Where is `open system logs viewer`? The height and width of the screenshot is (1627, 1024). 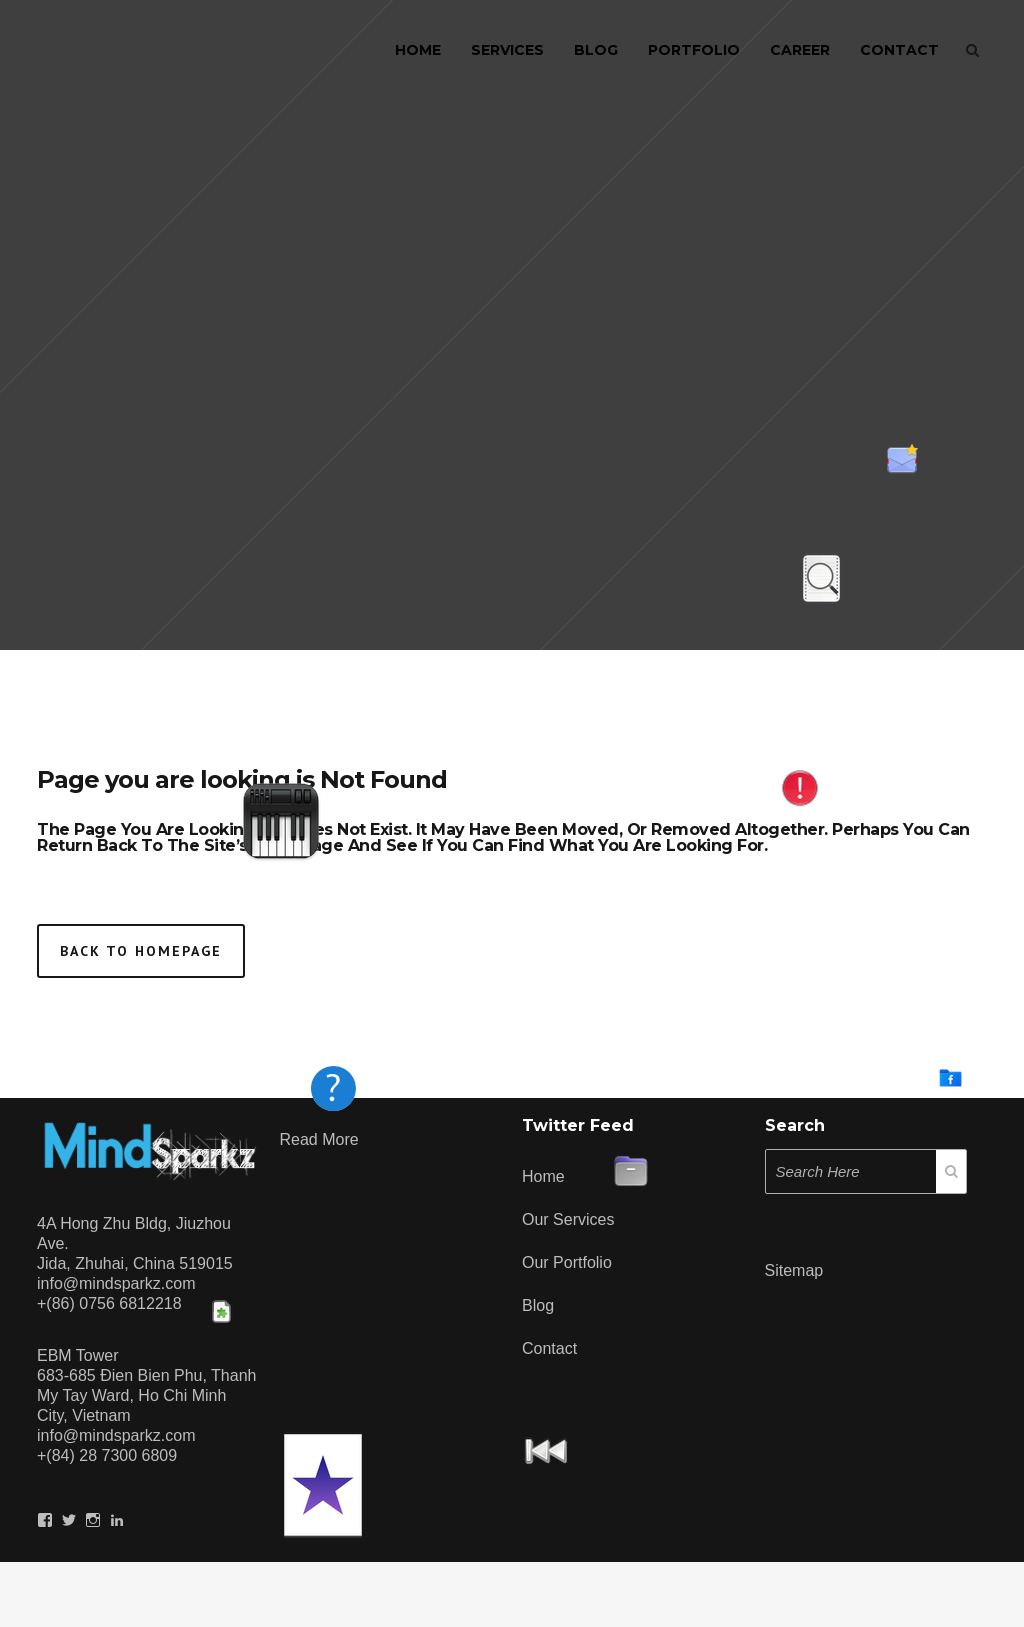
open system logs viewer is located at coordinates (821, 578).